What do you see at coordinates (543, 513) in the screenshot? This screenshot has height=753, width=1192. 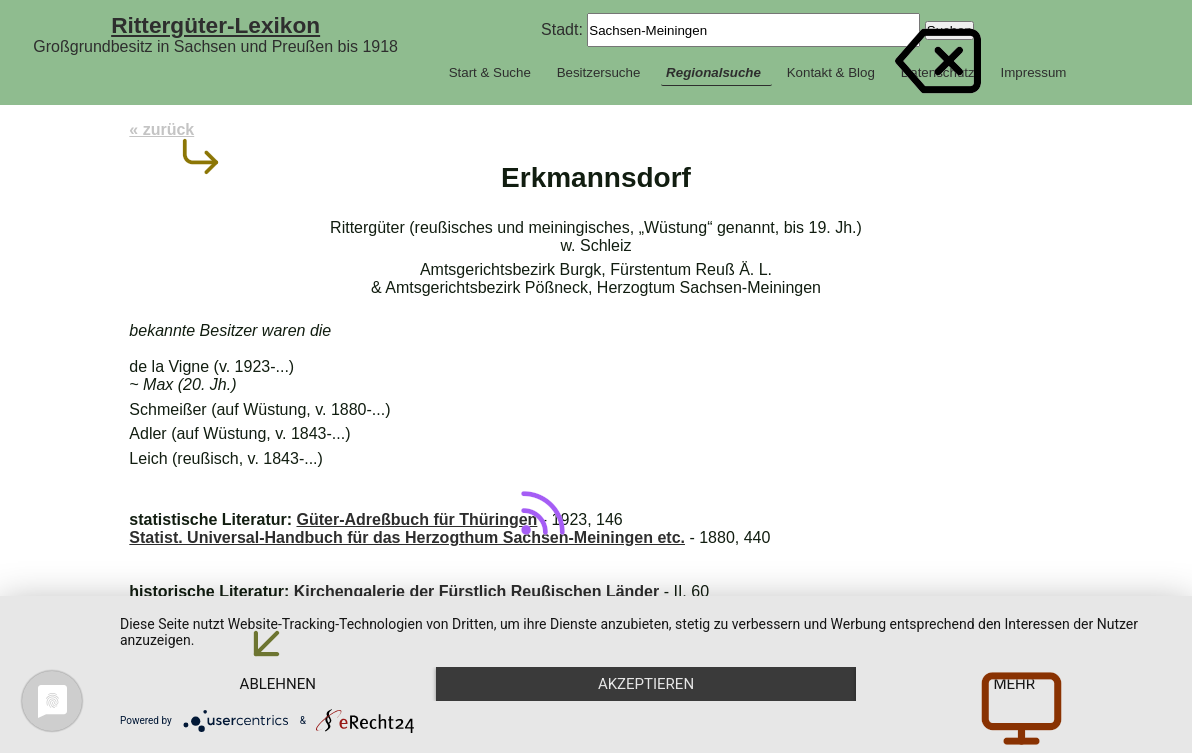 I see `subscribe to RSS feed` at bounding box center [543, 513].